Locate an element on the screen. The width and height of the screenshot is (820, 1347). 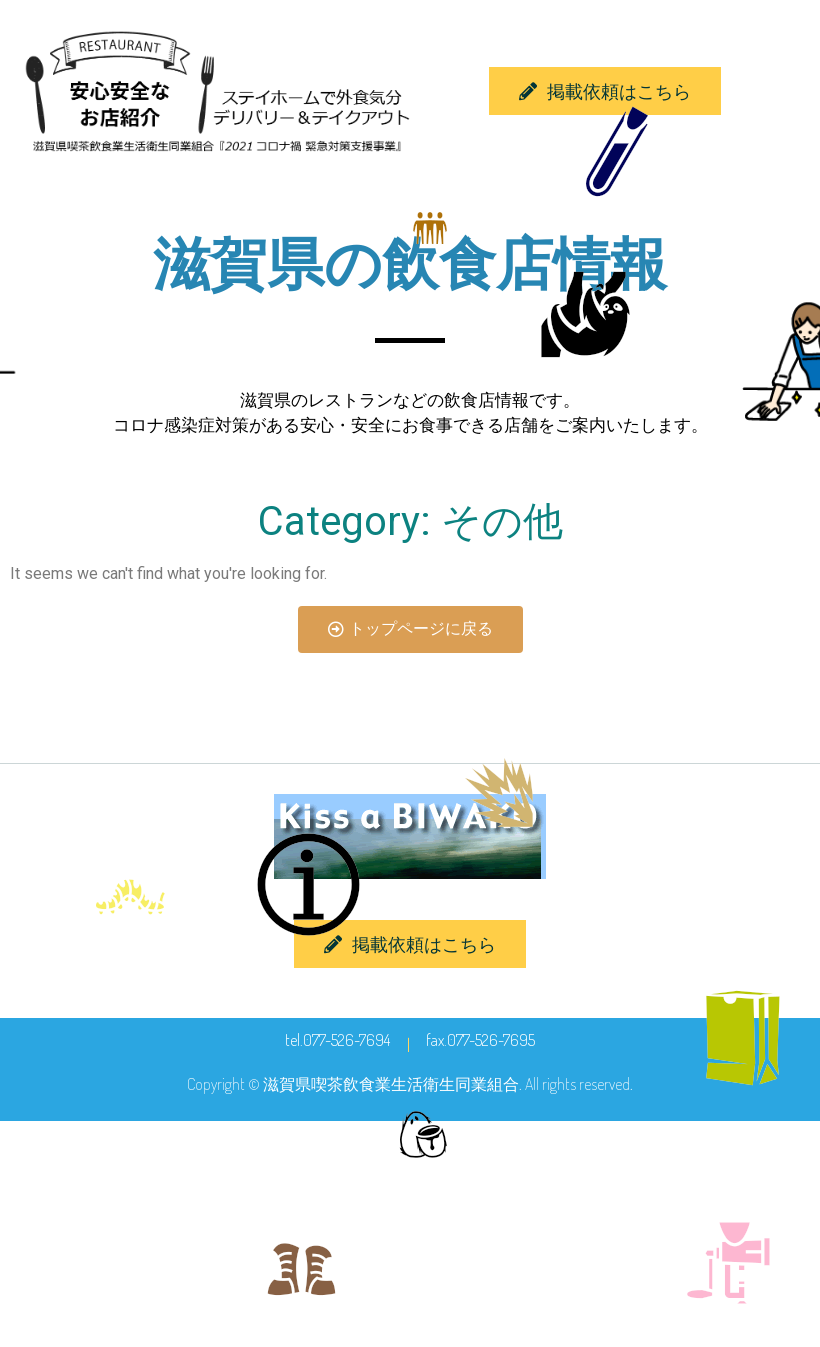
tropical or beach-themed game item is located at coordinates (423, 1134).